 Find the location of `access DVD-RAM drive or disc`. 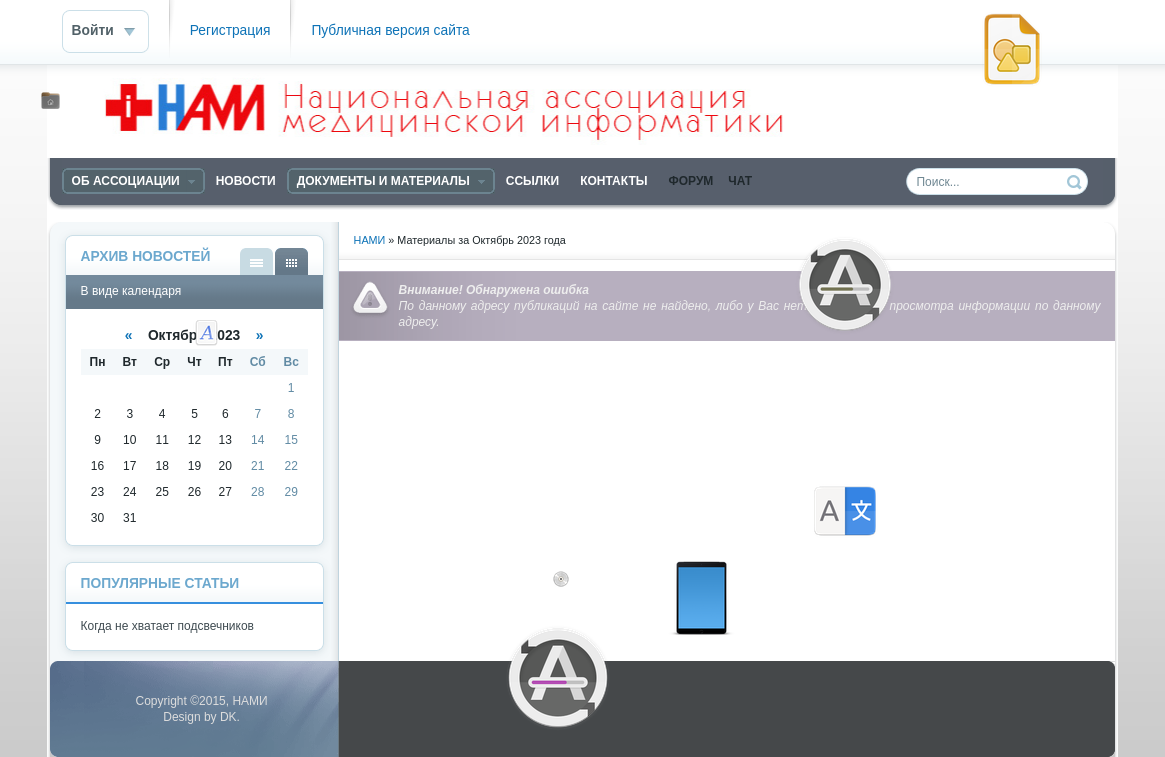

access DVD-RAM drive or disc is located at coordinates (561, 579).